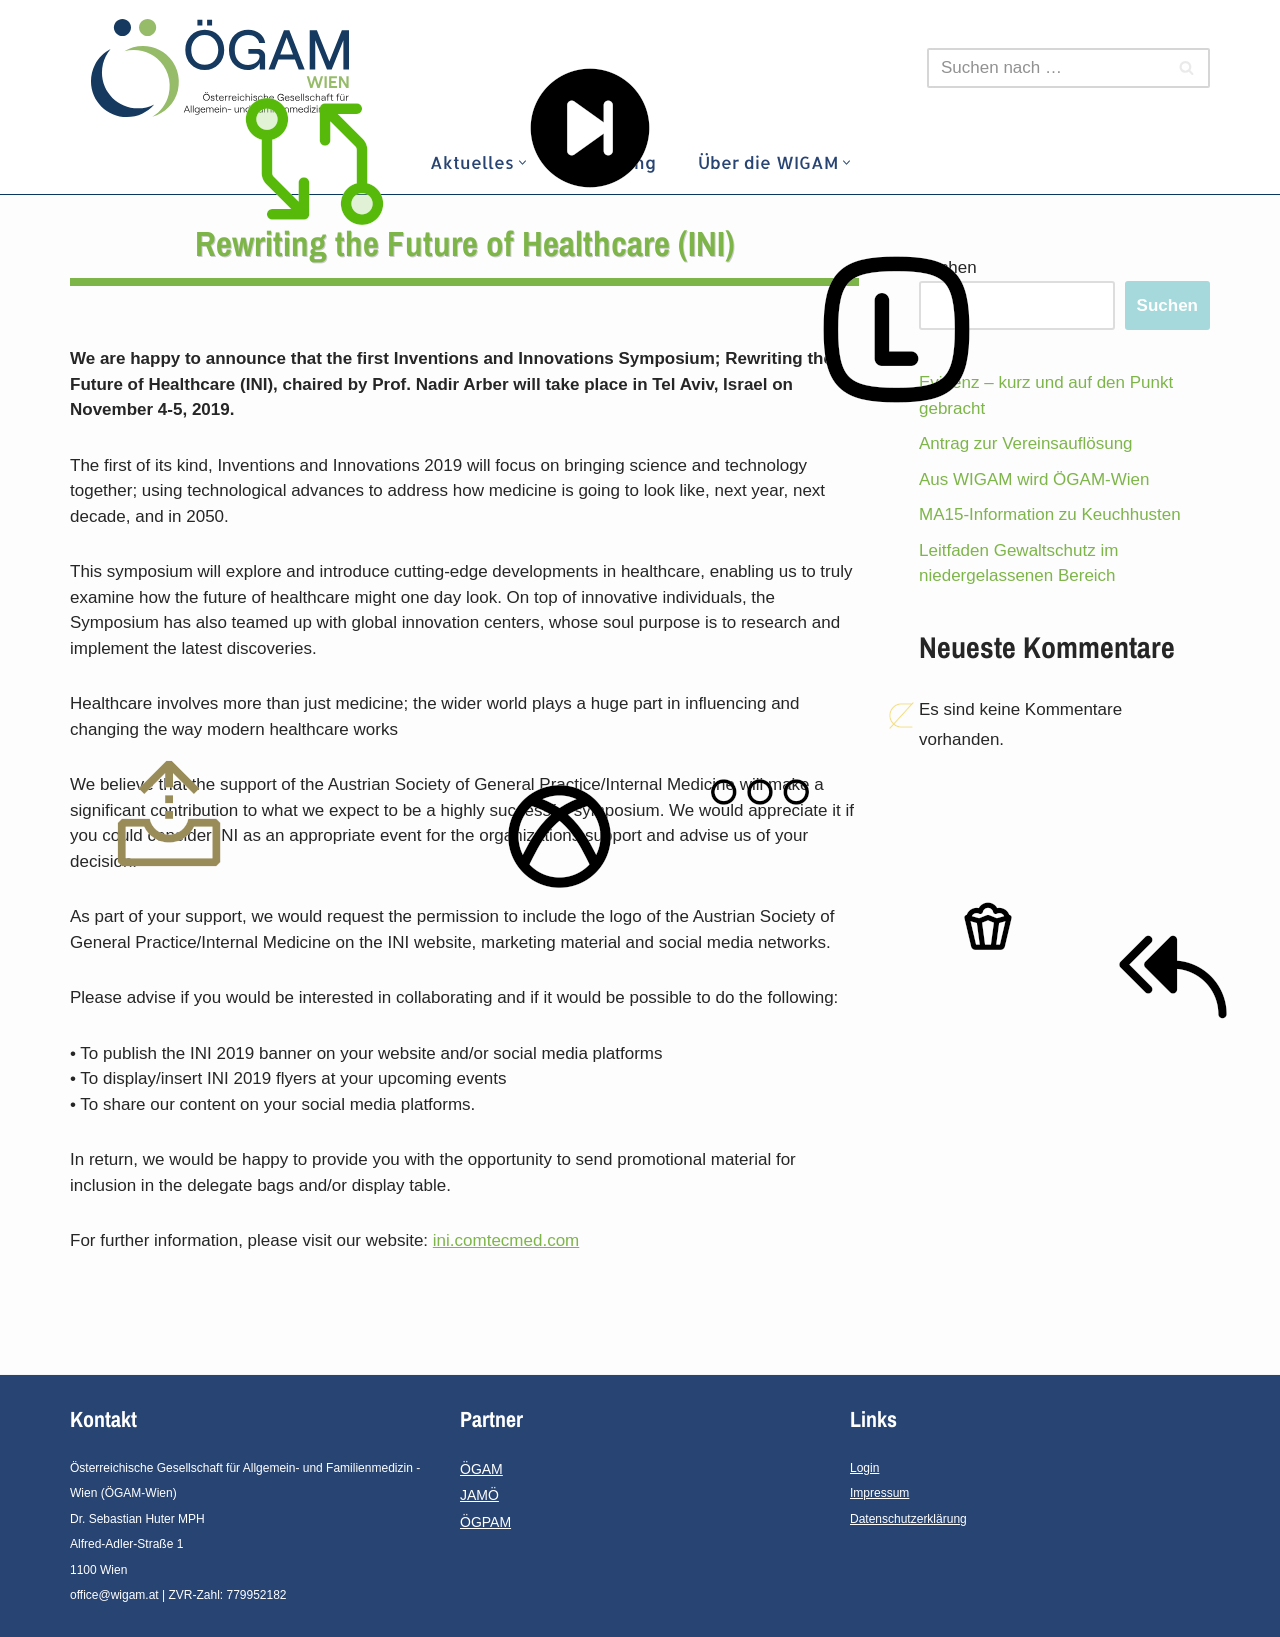  I want to click on reply all to a message or email, so click(1173, 977).